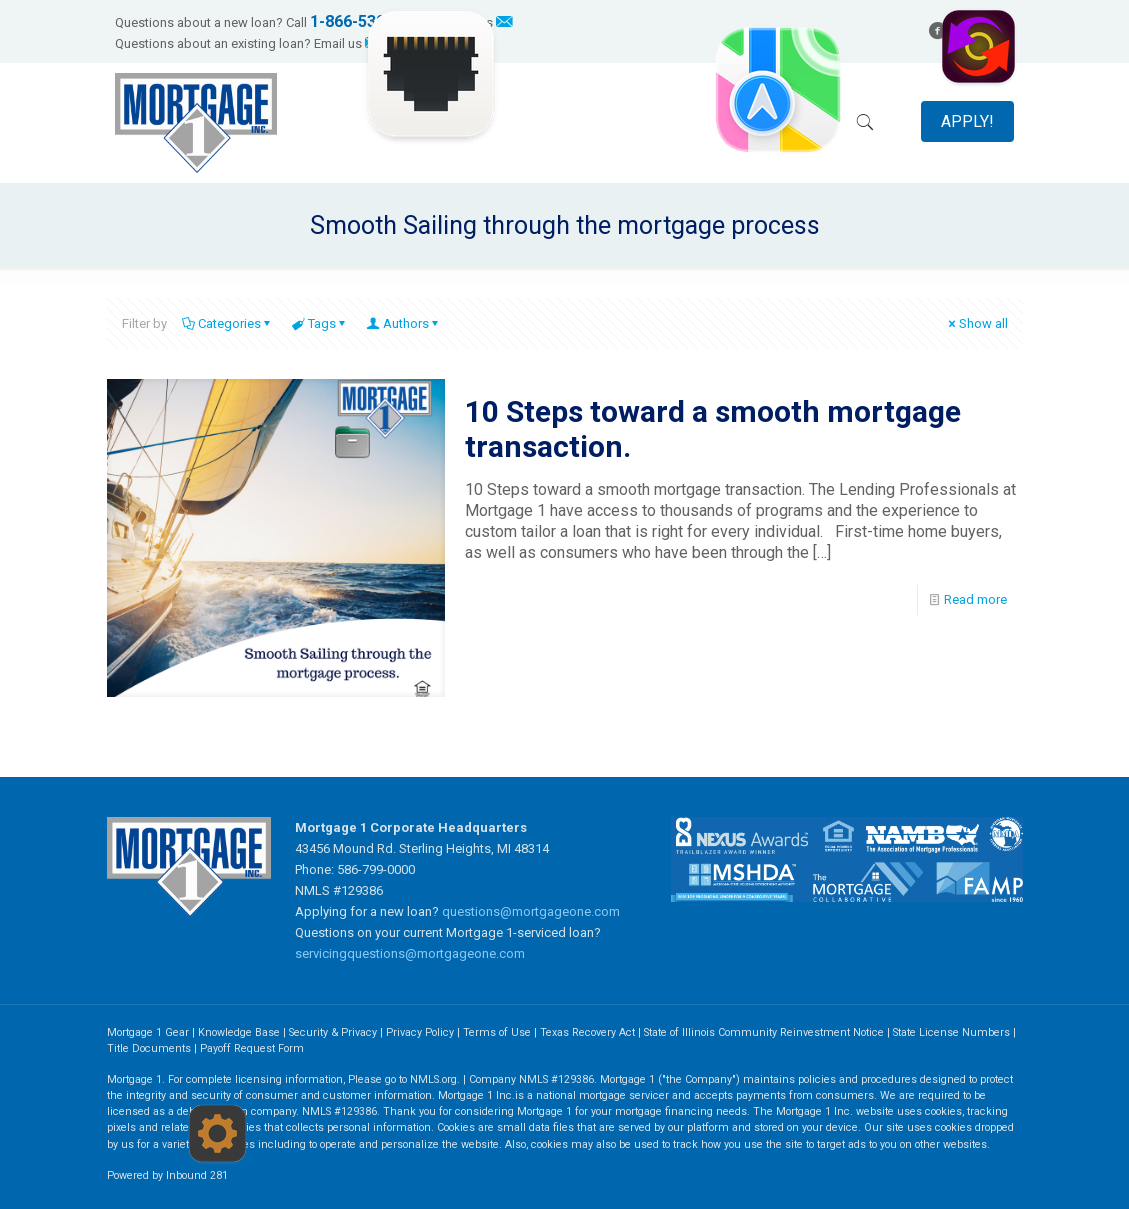  Describe the element at coordinates (431, 74) in the screenshot. I see `open ethernet network preferences` at that location.